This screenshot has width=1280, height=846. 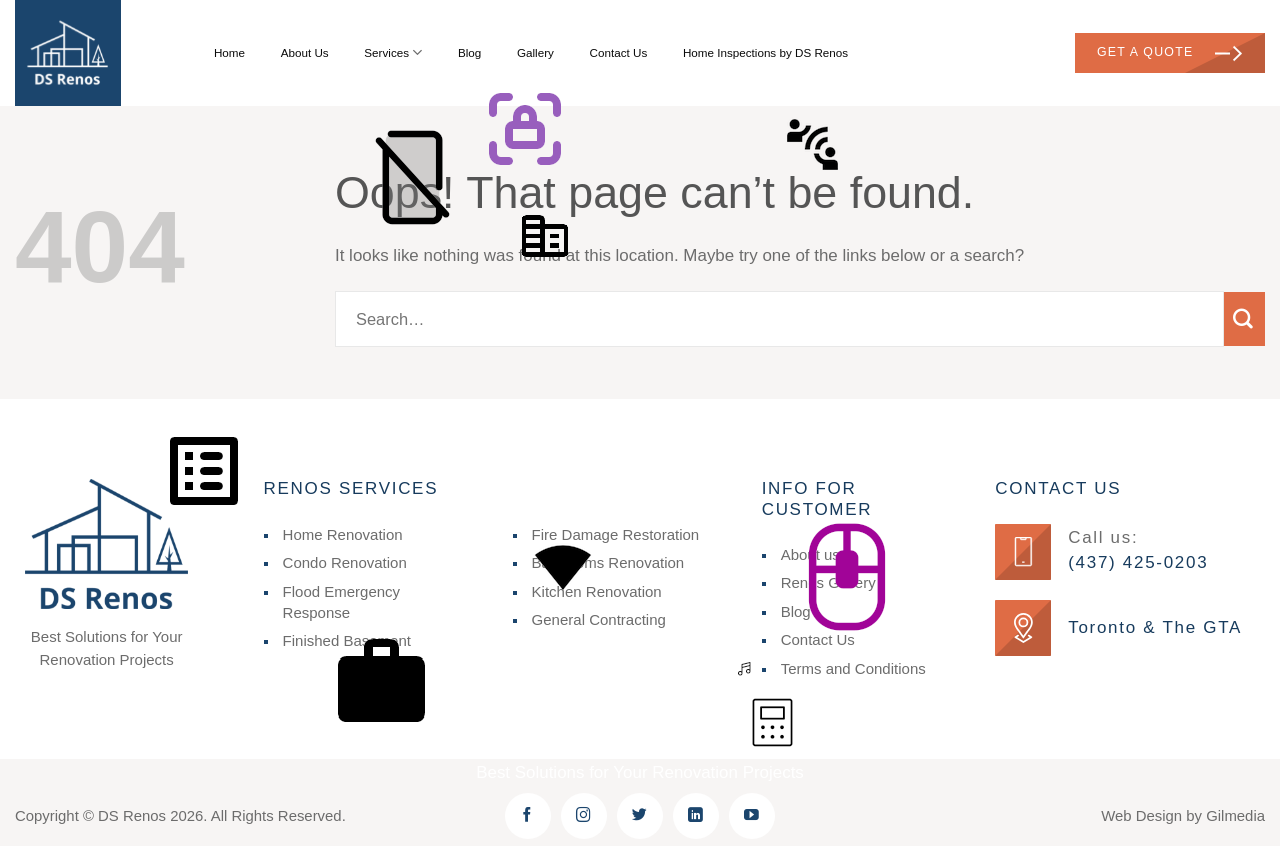 What do you see at coordinates (745, 669) in the screenshot?
I see `access music library or player` at bounding box center [745, 669].